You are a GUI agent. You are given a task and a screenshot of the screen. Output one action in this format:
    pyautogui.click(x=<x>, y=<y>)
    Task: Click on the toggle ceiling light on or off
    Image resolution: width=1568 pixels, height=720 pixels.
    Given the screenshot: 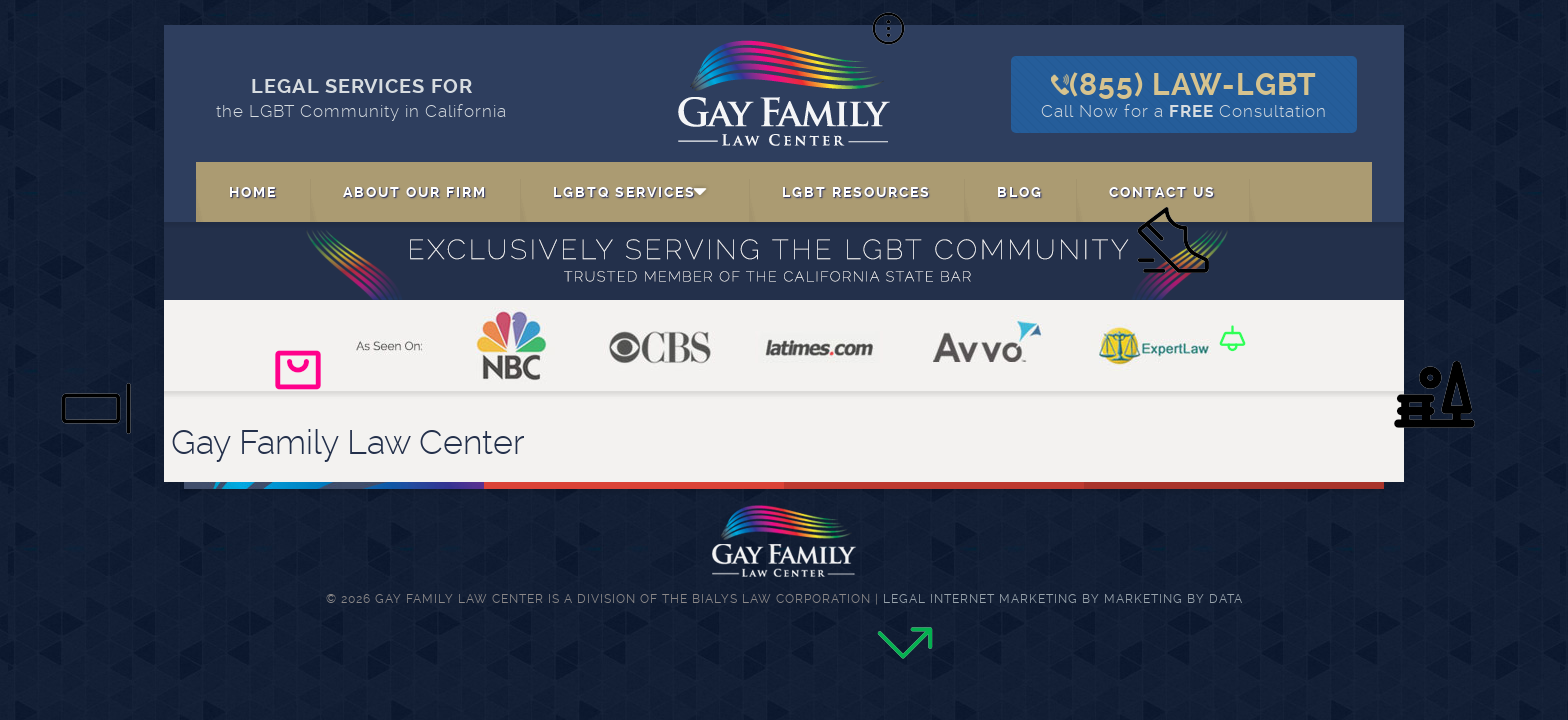 What is the action you would take?
    pyautogui.click(x=1232, y=339)
    